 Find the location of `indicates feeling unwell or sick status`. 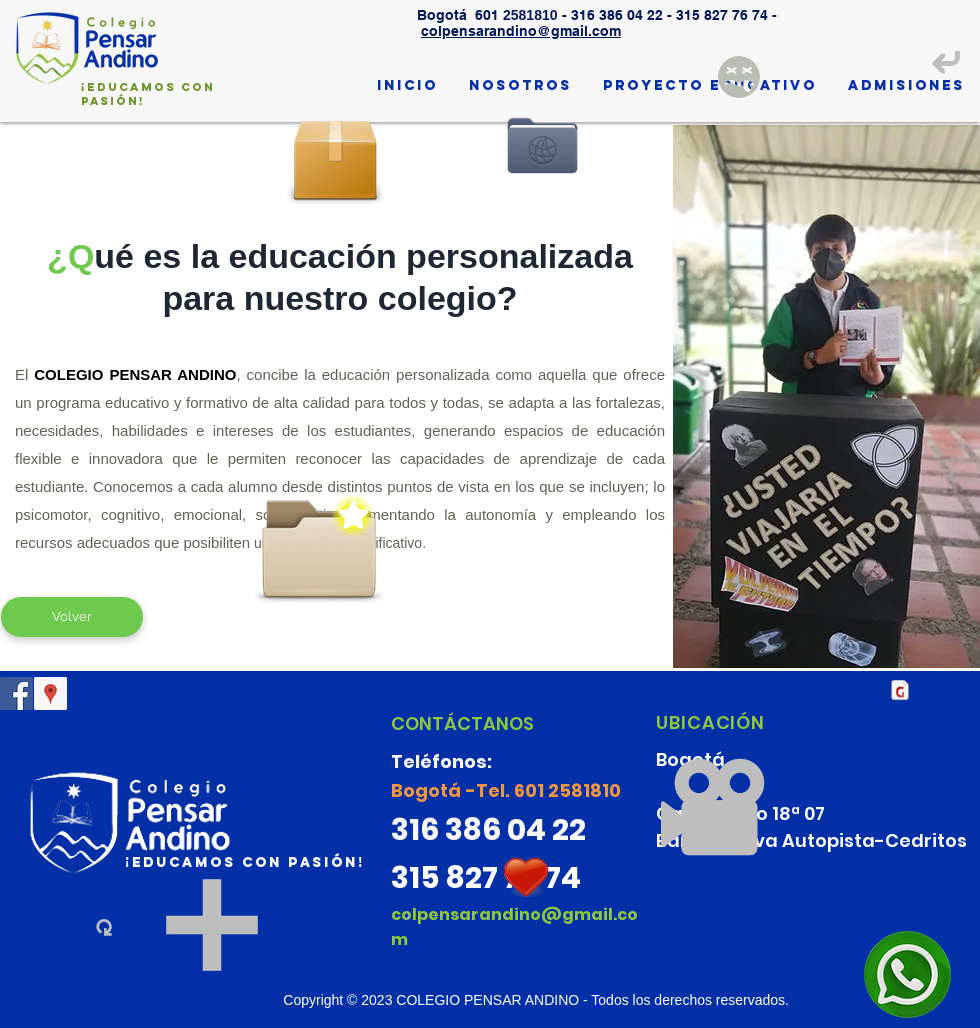

indicates feeling unwell or sick status is located at coordinates (739, 77).